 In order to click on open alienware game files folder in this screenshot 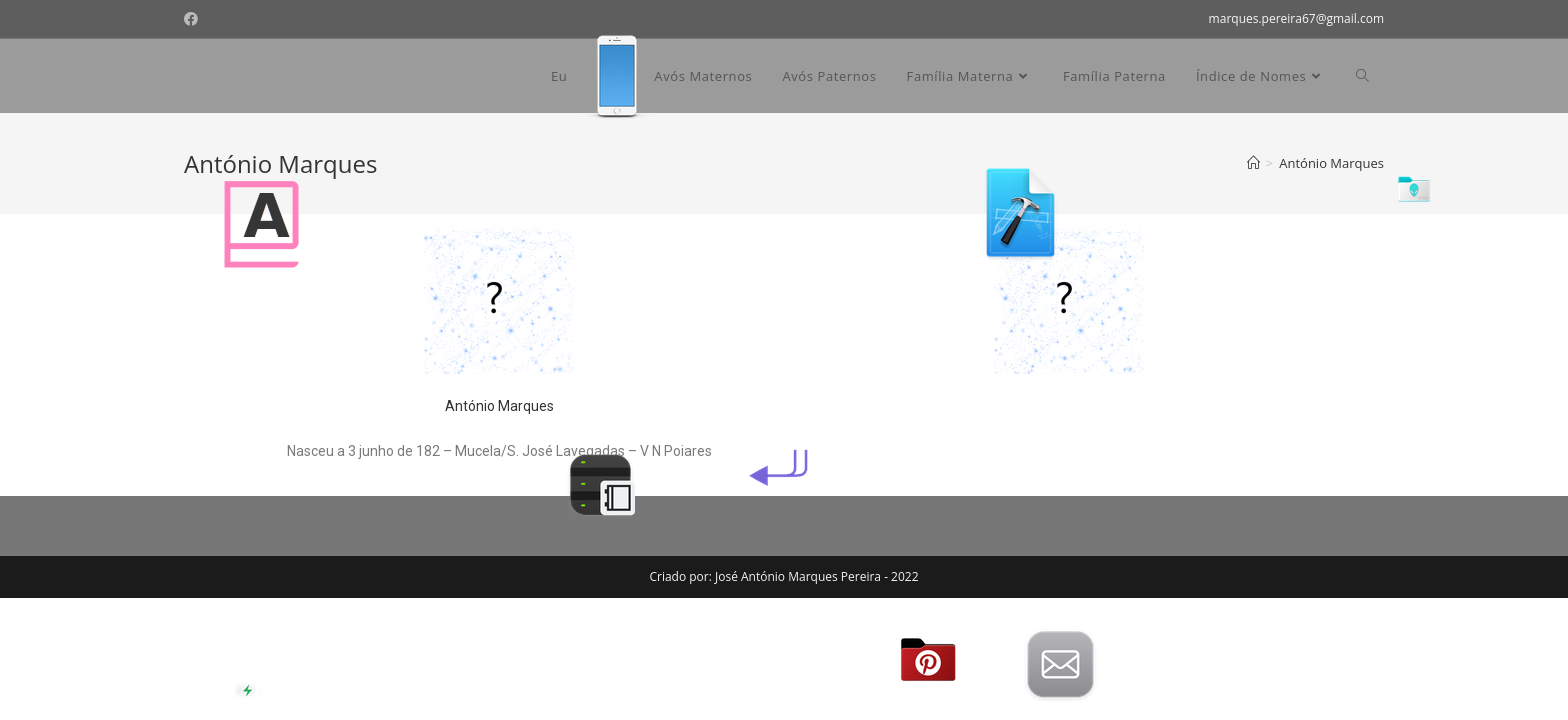, I will do `click(1414, 190)`.